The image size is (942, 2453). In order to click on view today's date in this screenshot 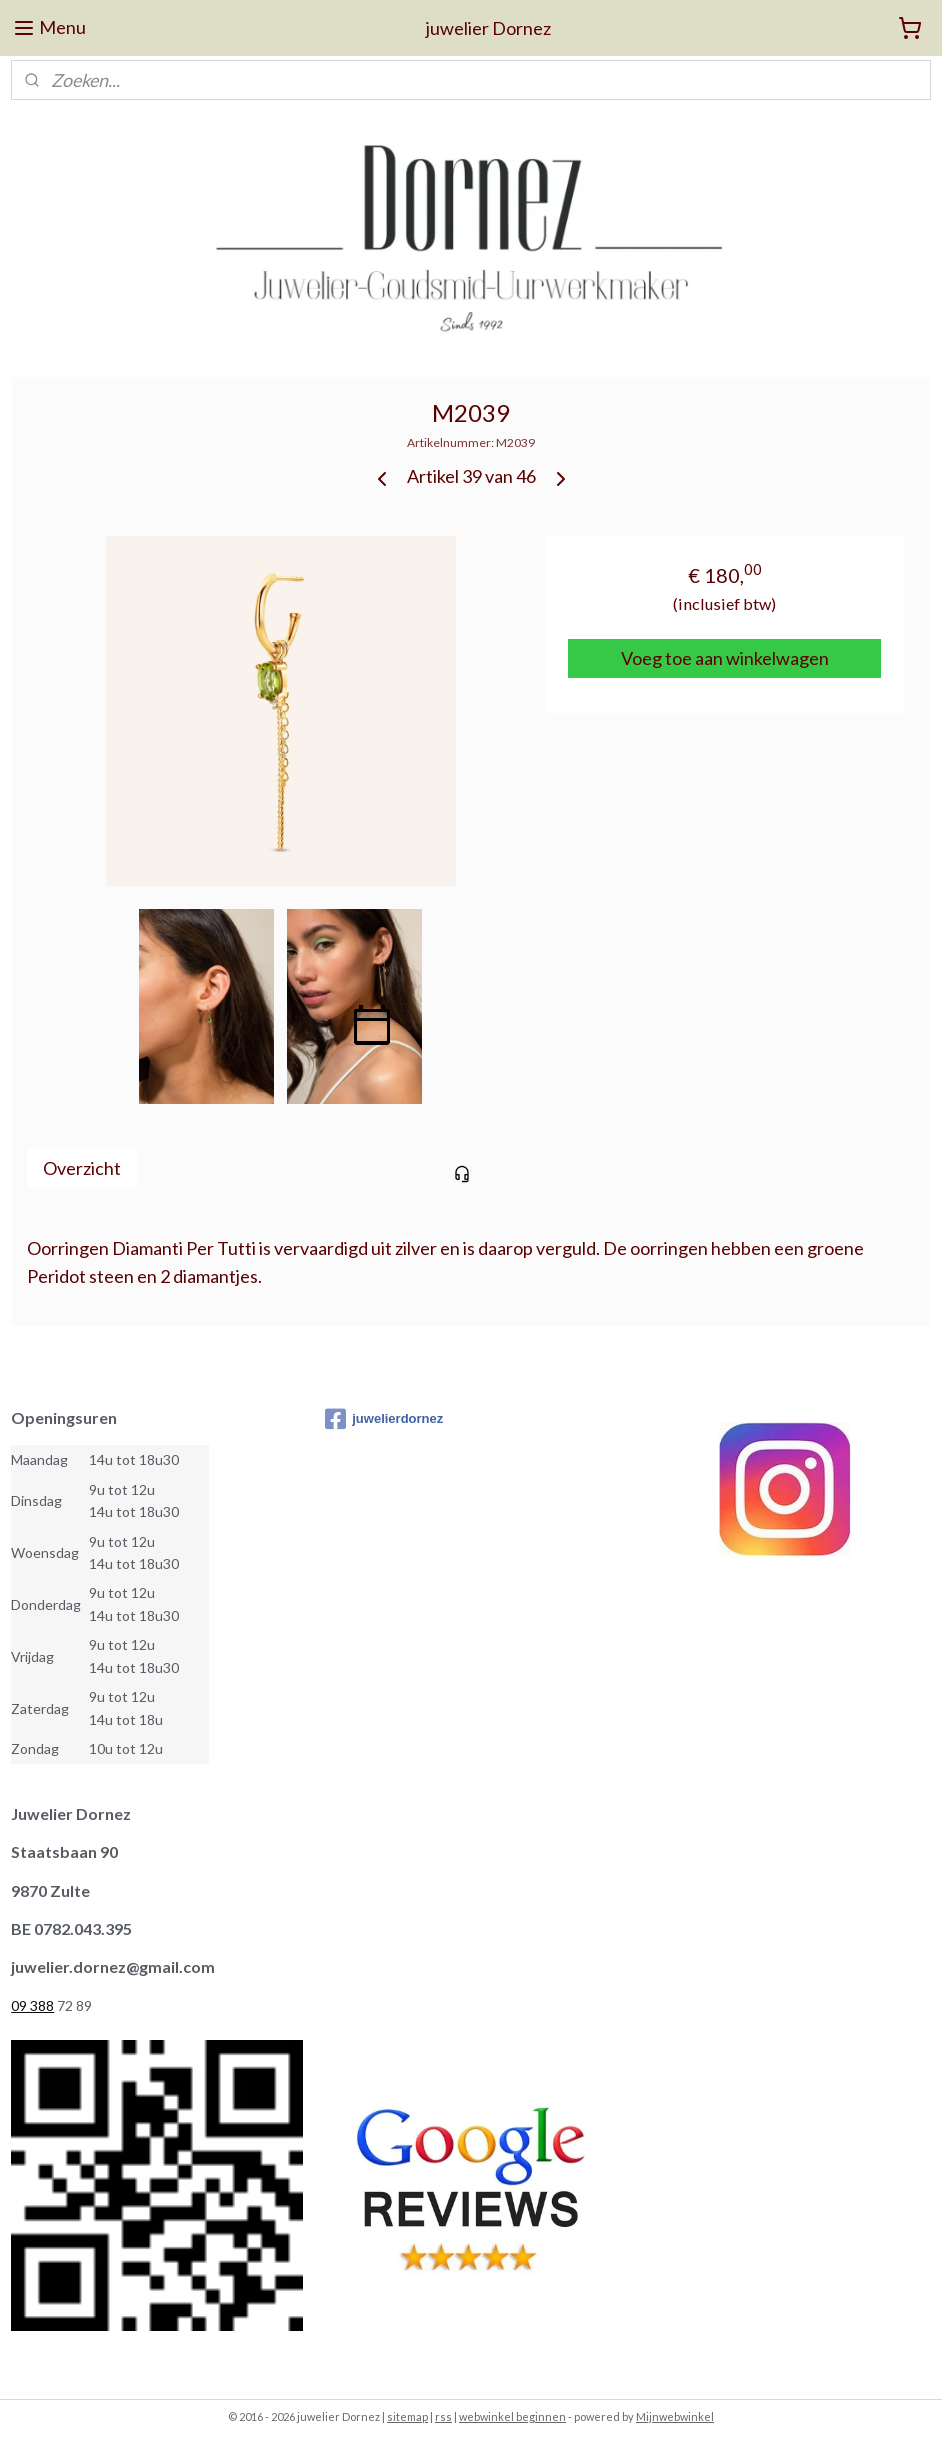, I will do `click(372, 1025)`.